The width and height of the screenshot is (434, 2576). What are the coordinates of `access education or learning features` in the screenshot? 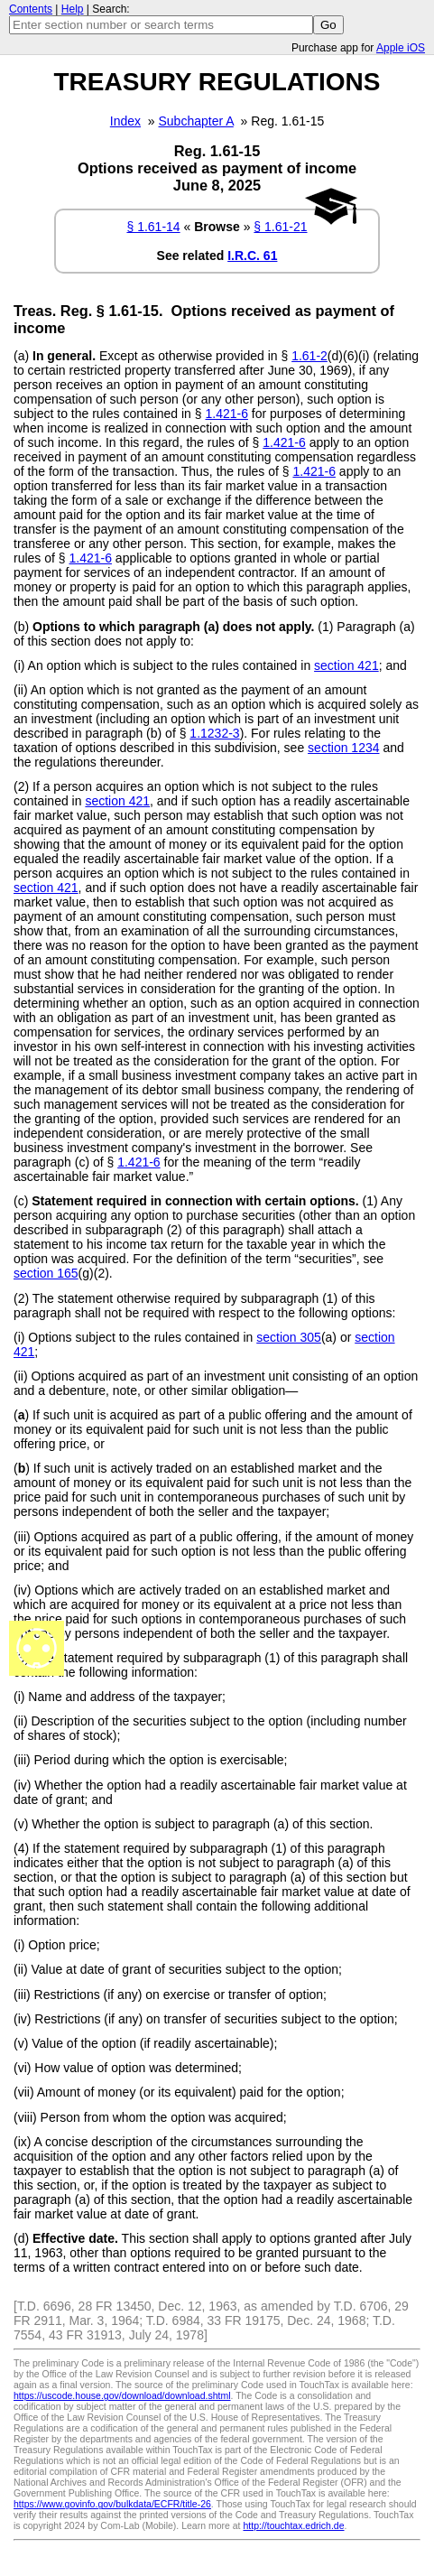 It's located at (331, 207).